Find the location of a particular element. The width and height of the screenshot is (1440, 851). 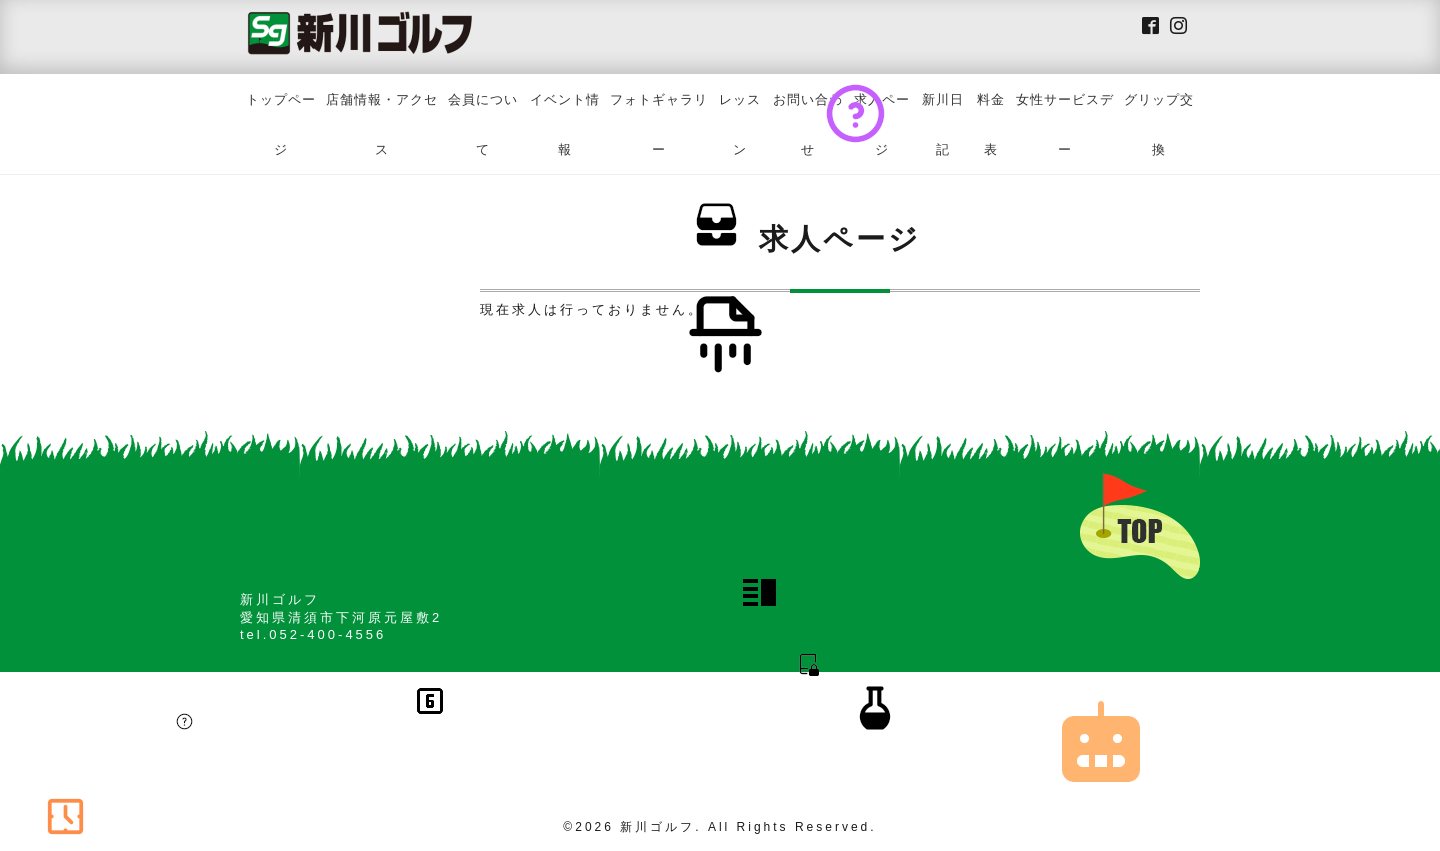

indicates a private or locked repository is located at coordinates (808, 665).